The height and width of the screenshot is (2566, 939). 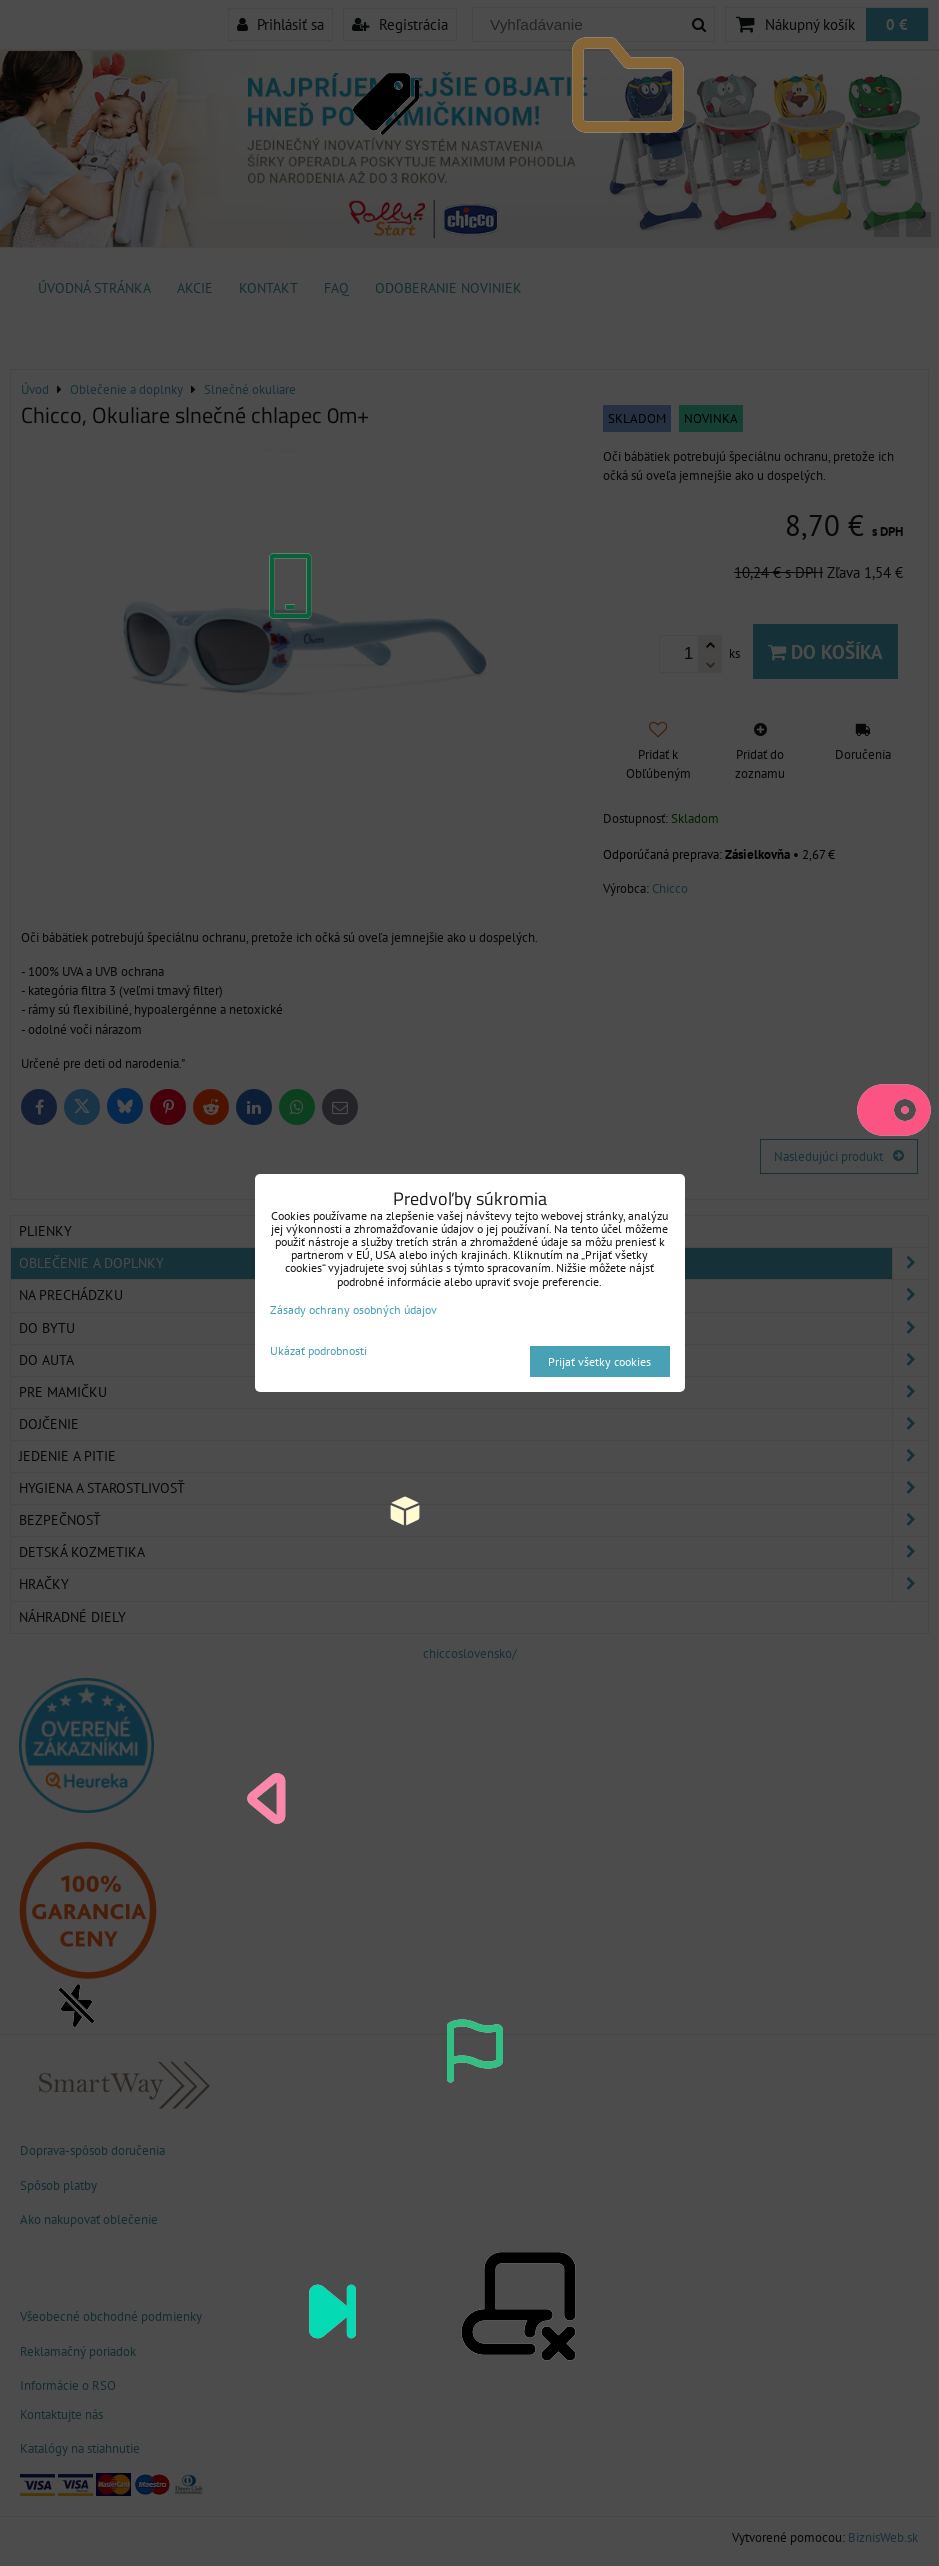 I want to click on skip to the next track, so click(x=333, y=2311).